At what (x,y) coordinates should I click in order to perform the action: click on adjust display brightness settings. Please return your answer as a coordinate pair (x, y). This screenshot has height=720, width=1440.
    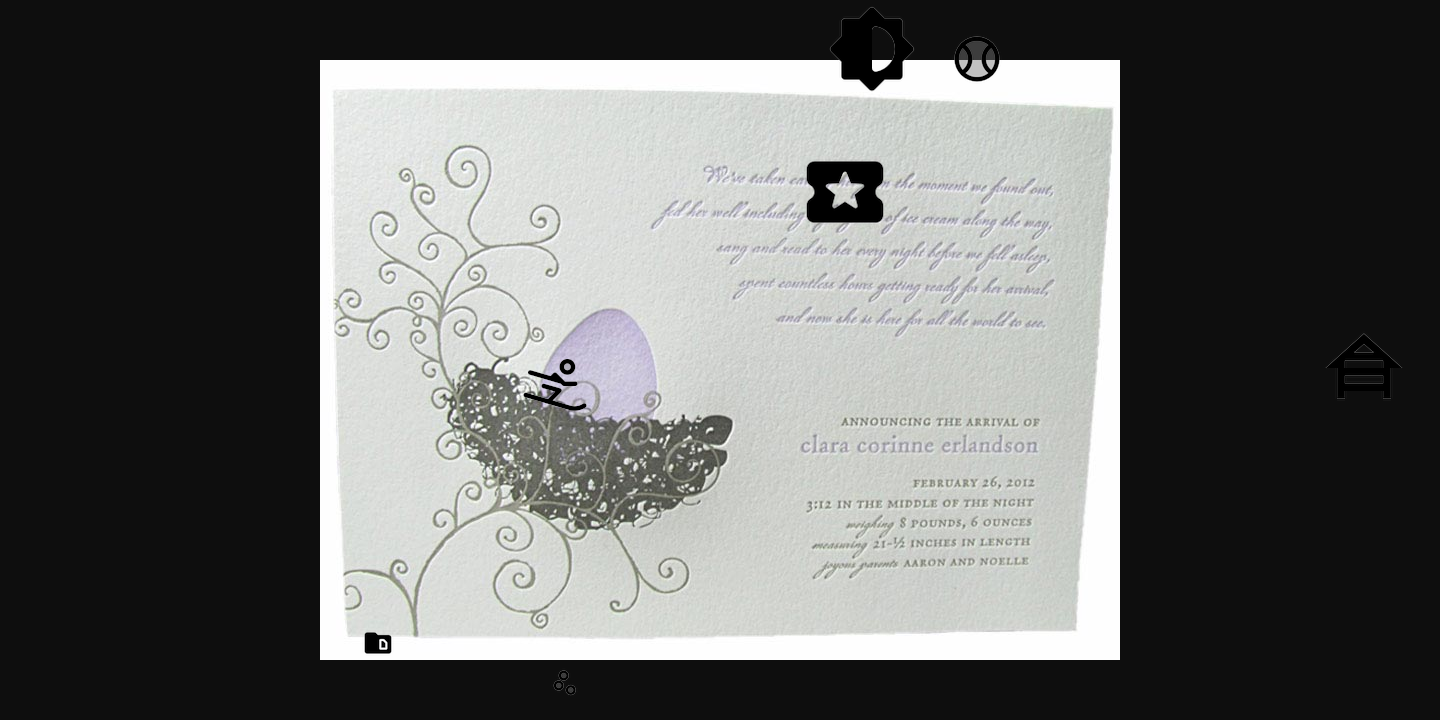
    Looking at the image, I should click on (872, 49).